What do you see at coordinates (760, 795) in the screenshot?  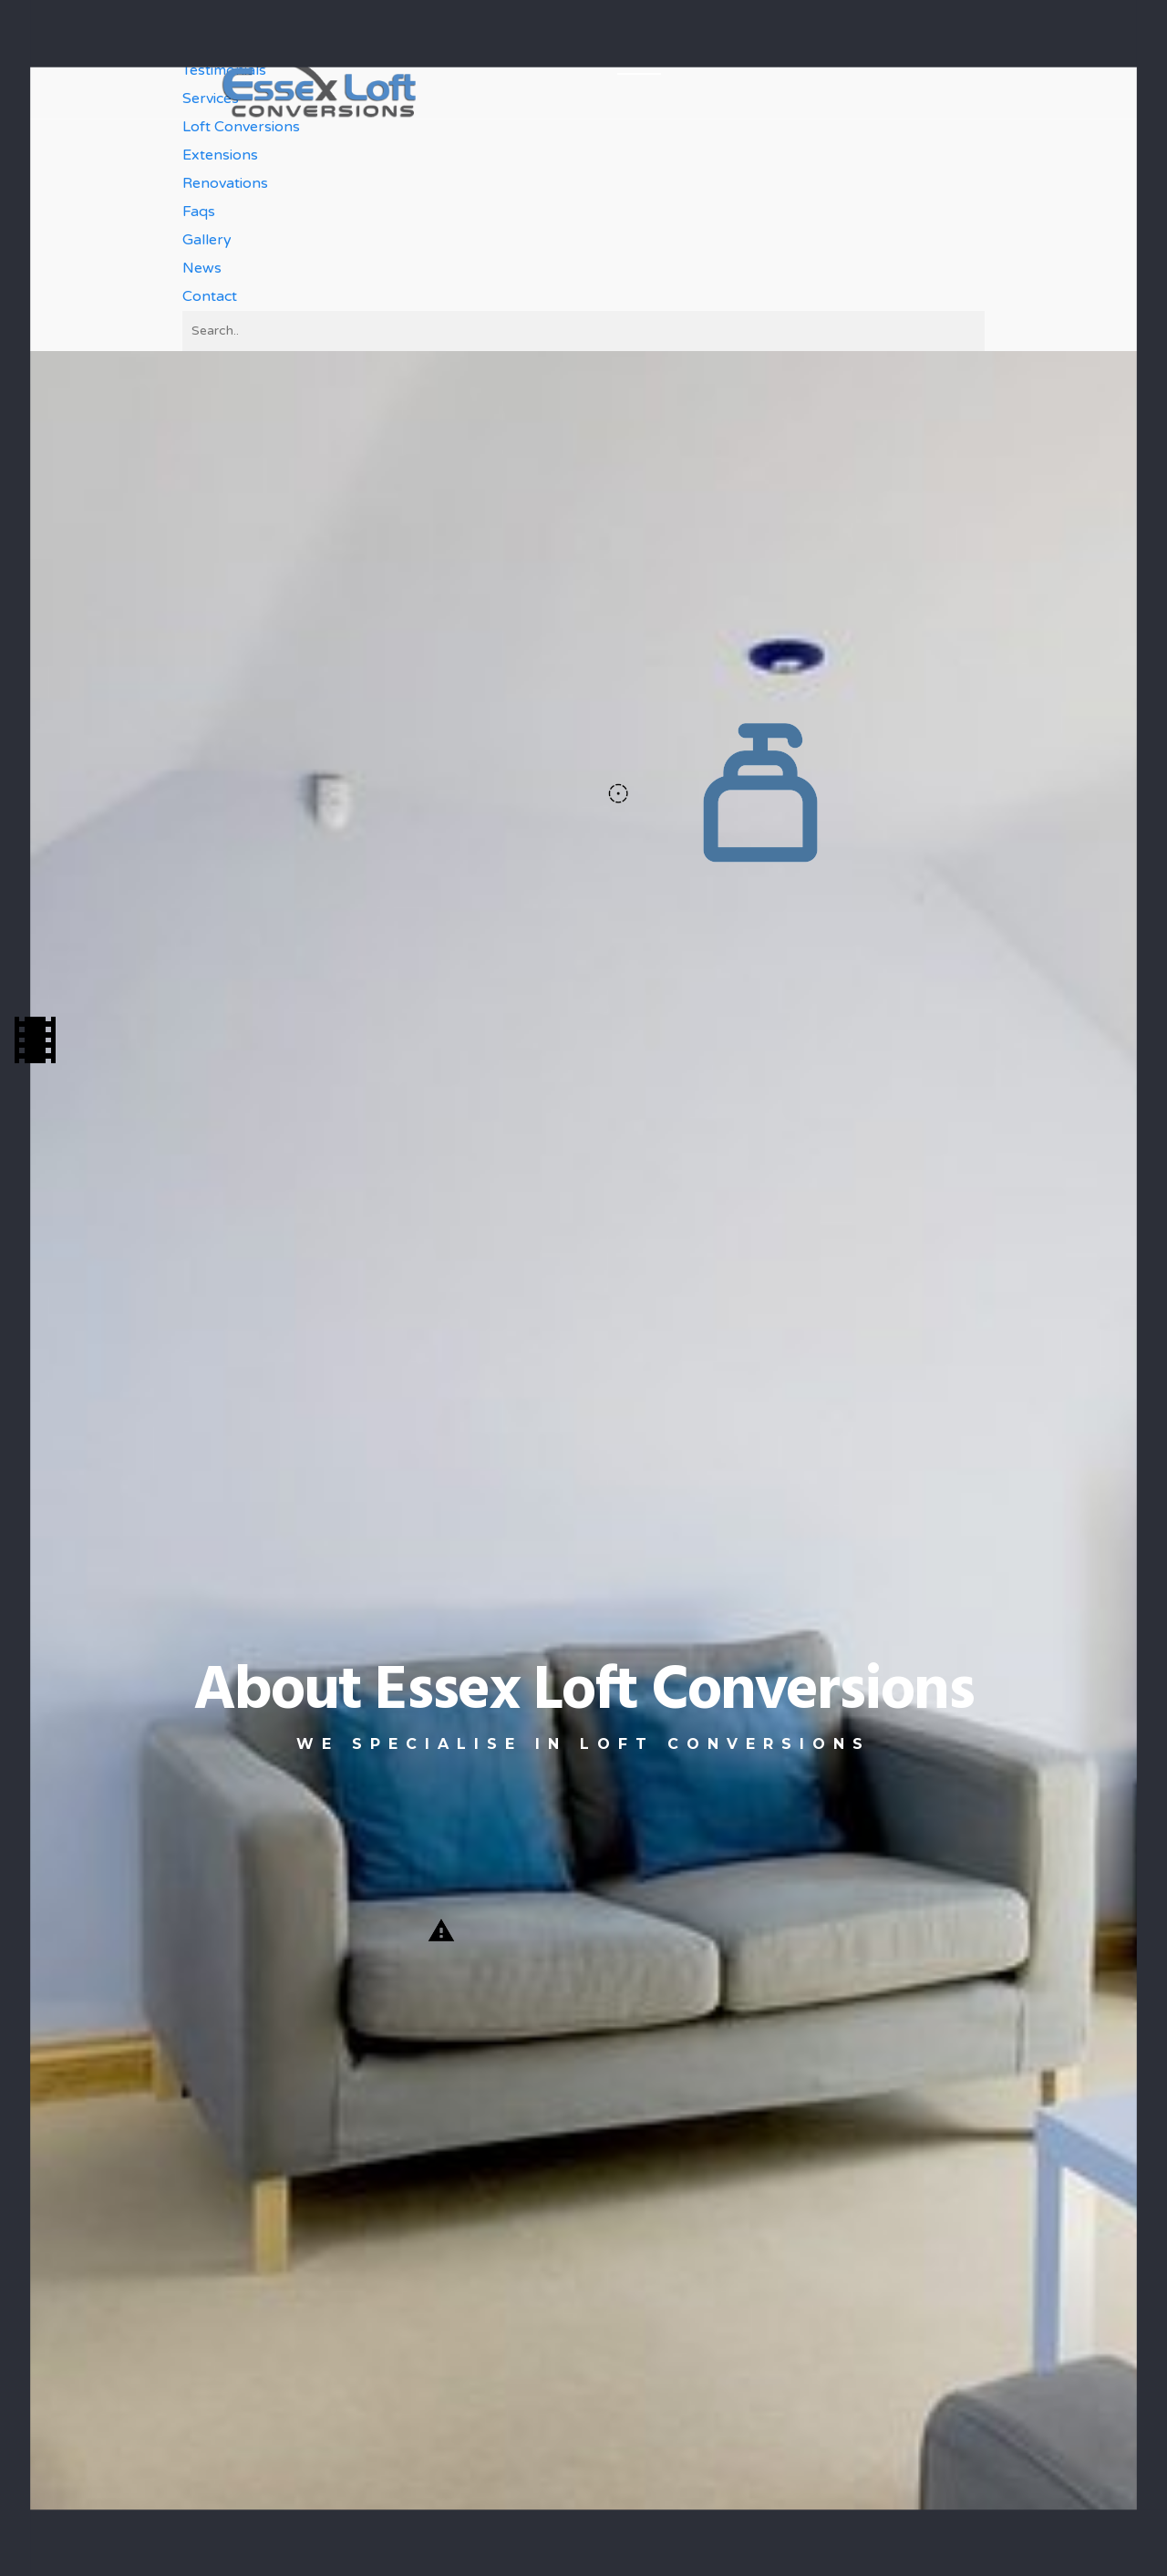 I see `access hand washing or hygiene instructions` at bounding box center [760, 795].